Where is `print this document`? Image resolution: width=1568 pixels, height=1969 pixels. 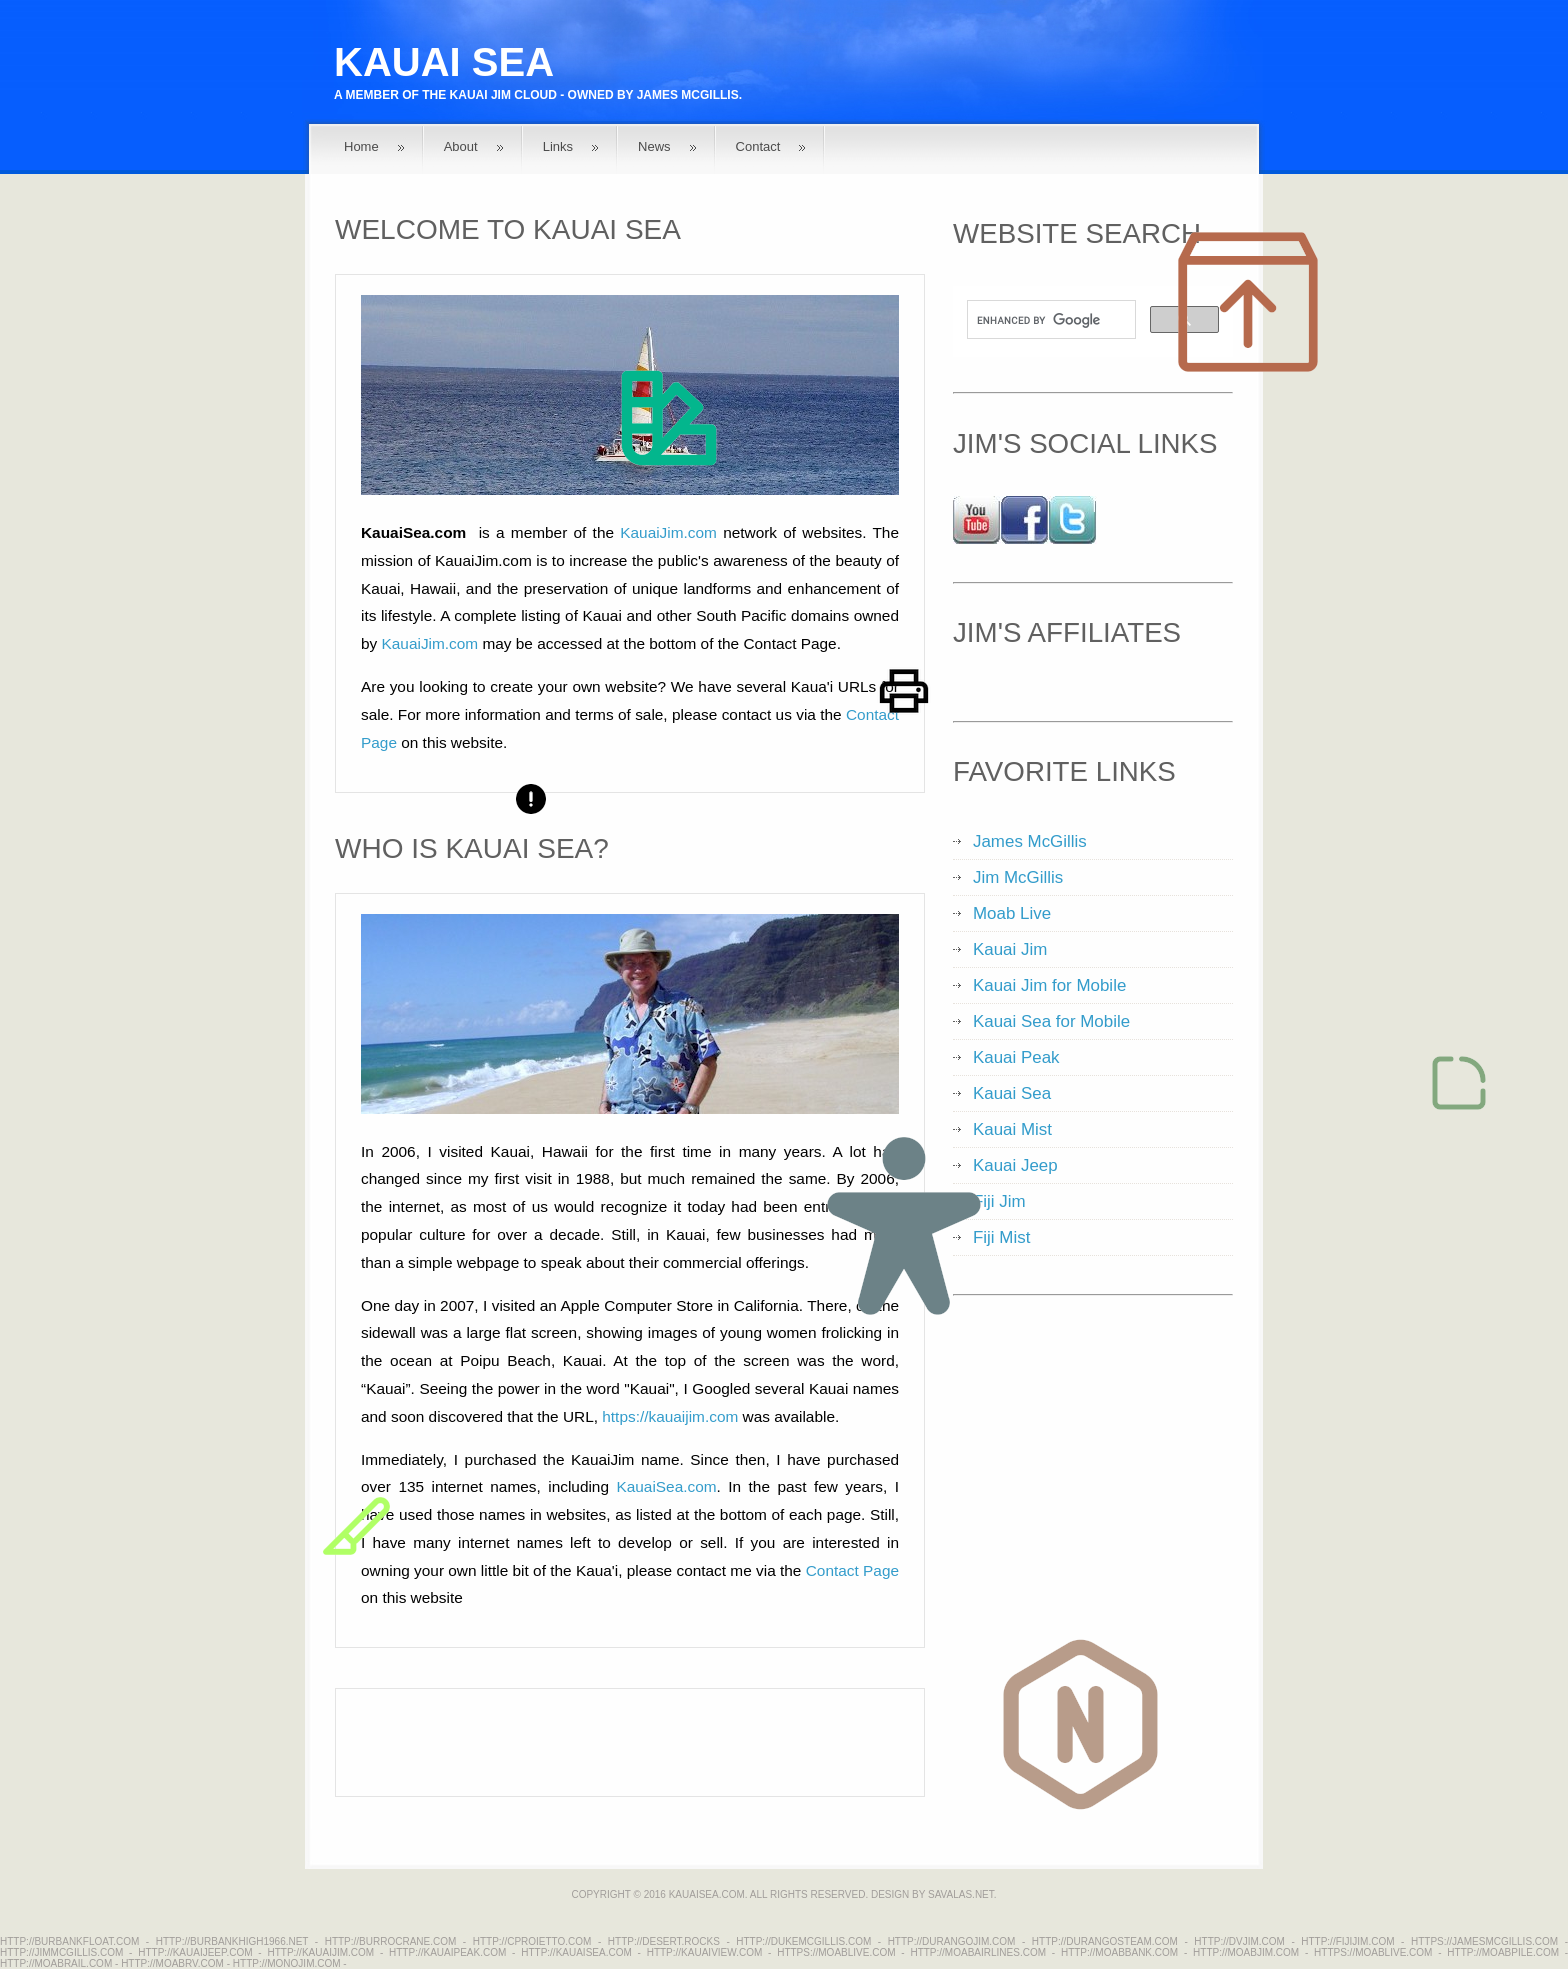 print this document is located at coordinates (904, 691).